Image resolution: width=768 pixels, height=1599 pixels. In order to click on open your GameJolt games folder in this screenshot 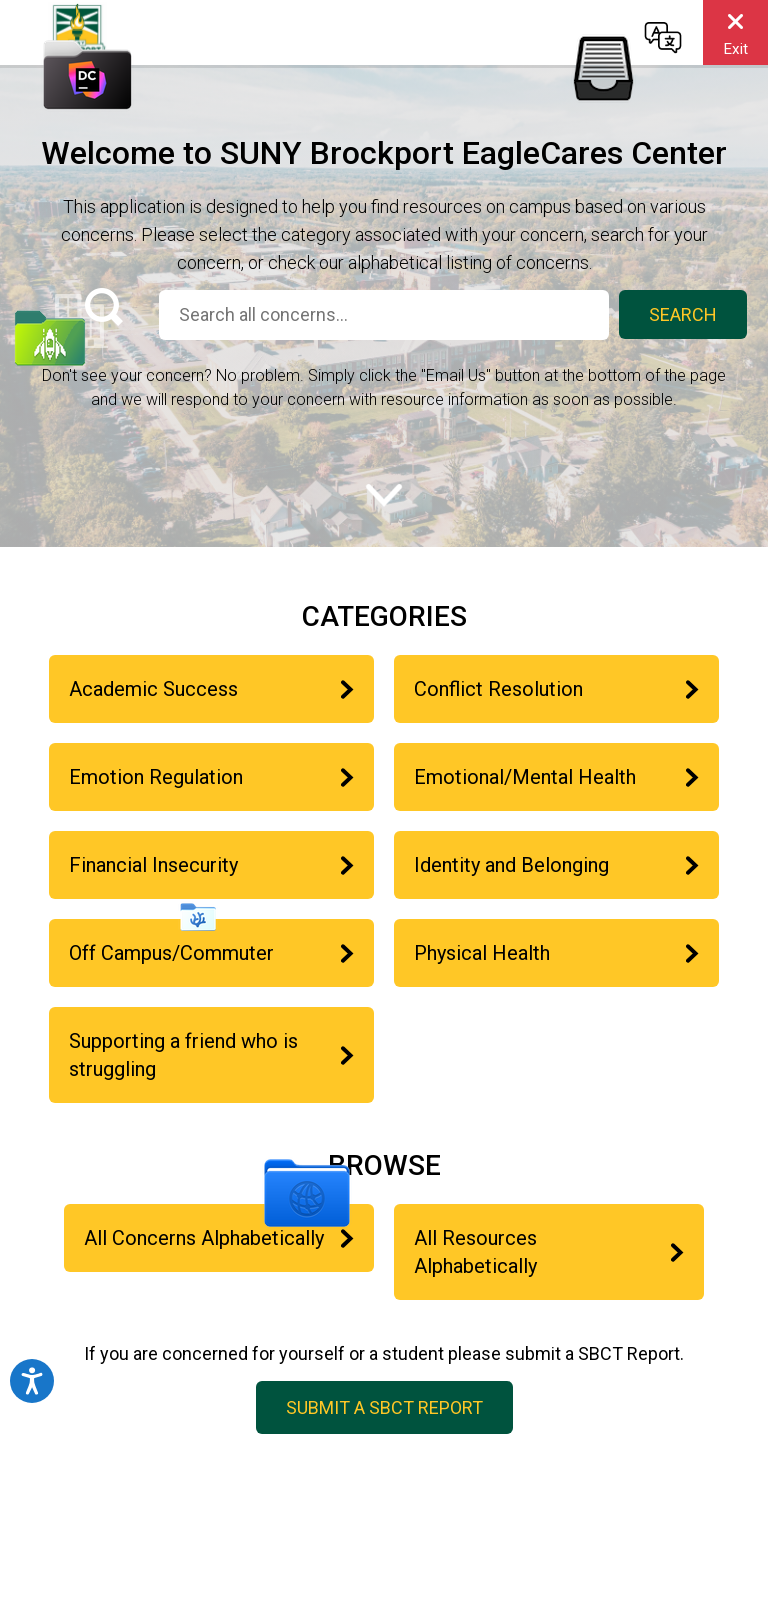, I will do `click(50, 340)`.